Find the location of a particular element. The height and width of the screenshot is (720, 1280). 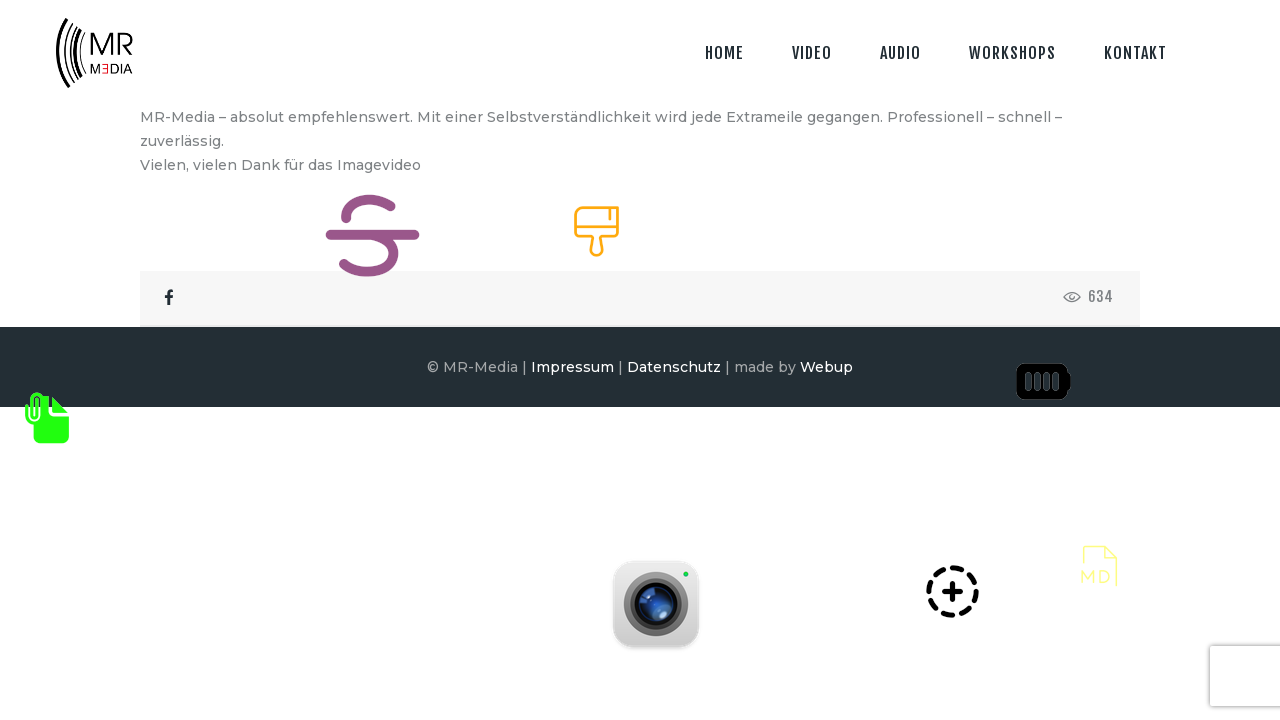

indicates full or high battery level is located at coordinates (1043, 381).